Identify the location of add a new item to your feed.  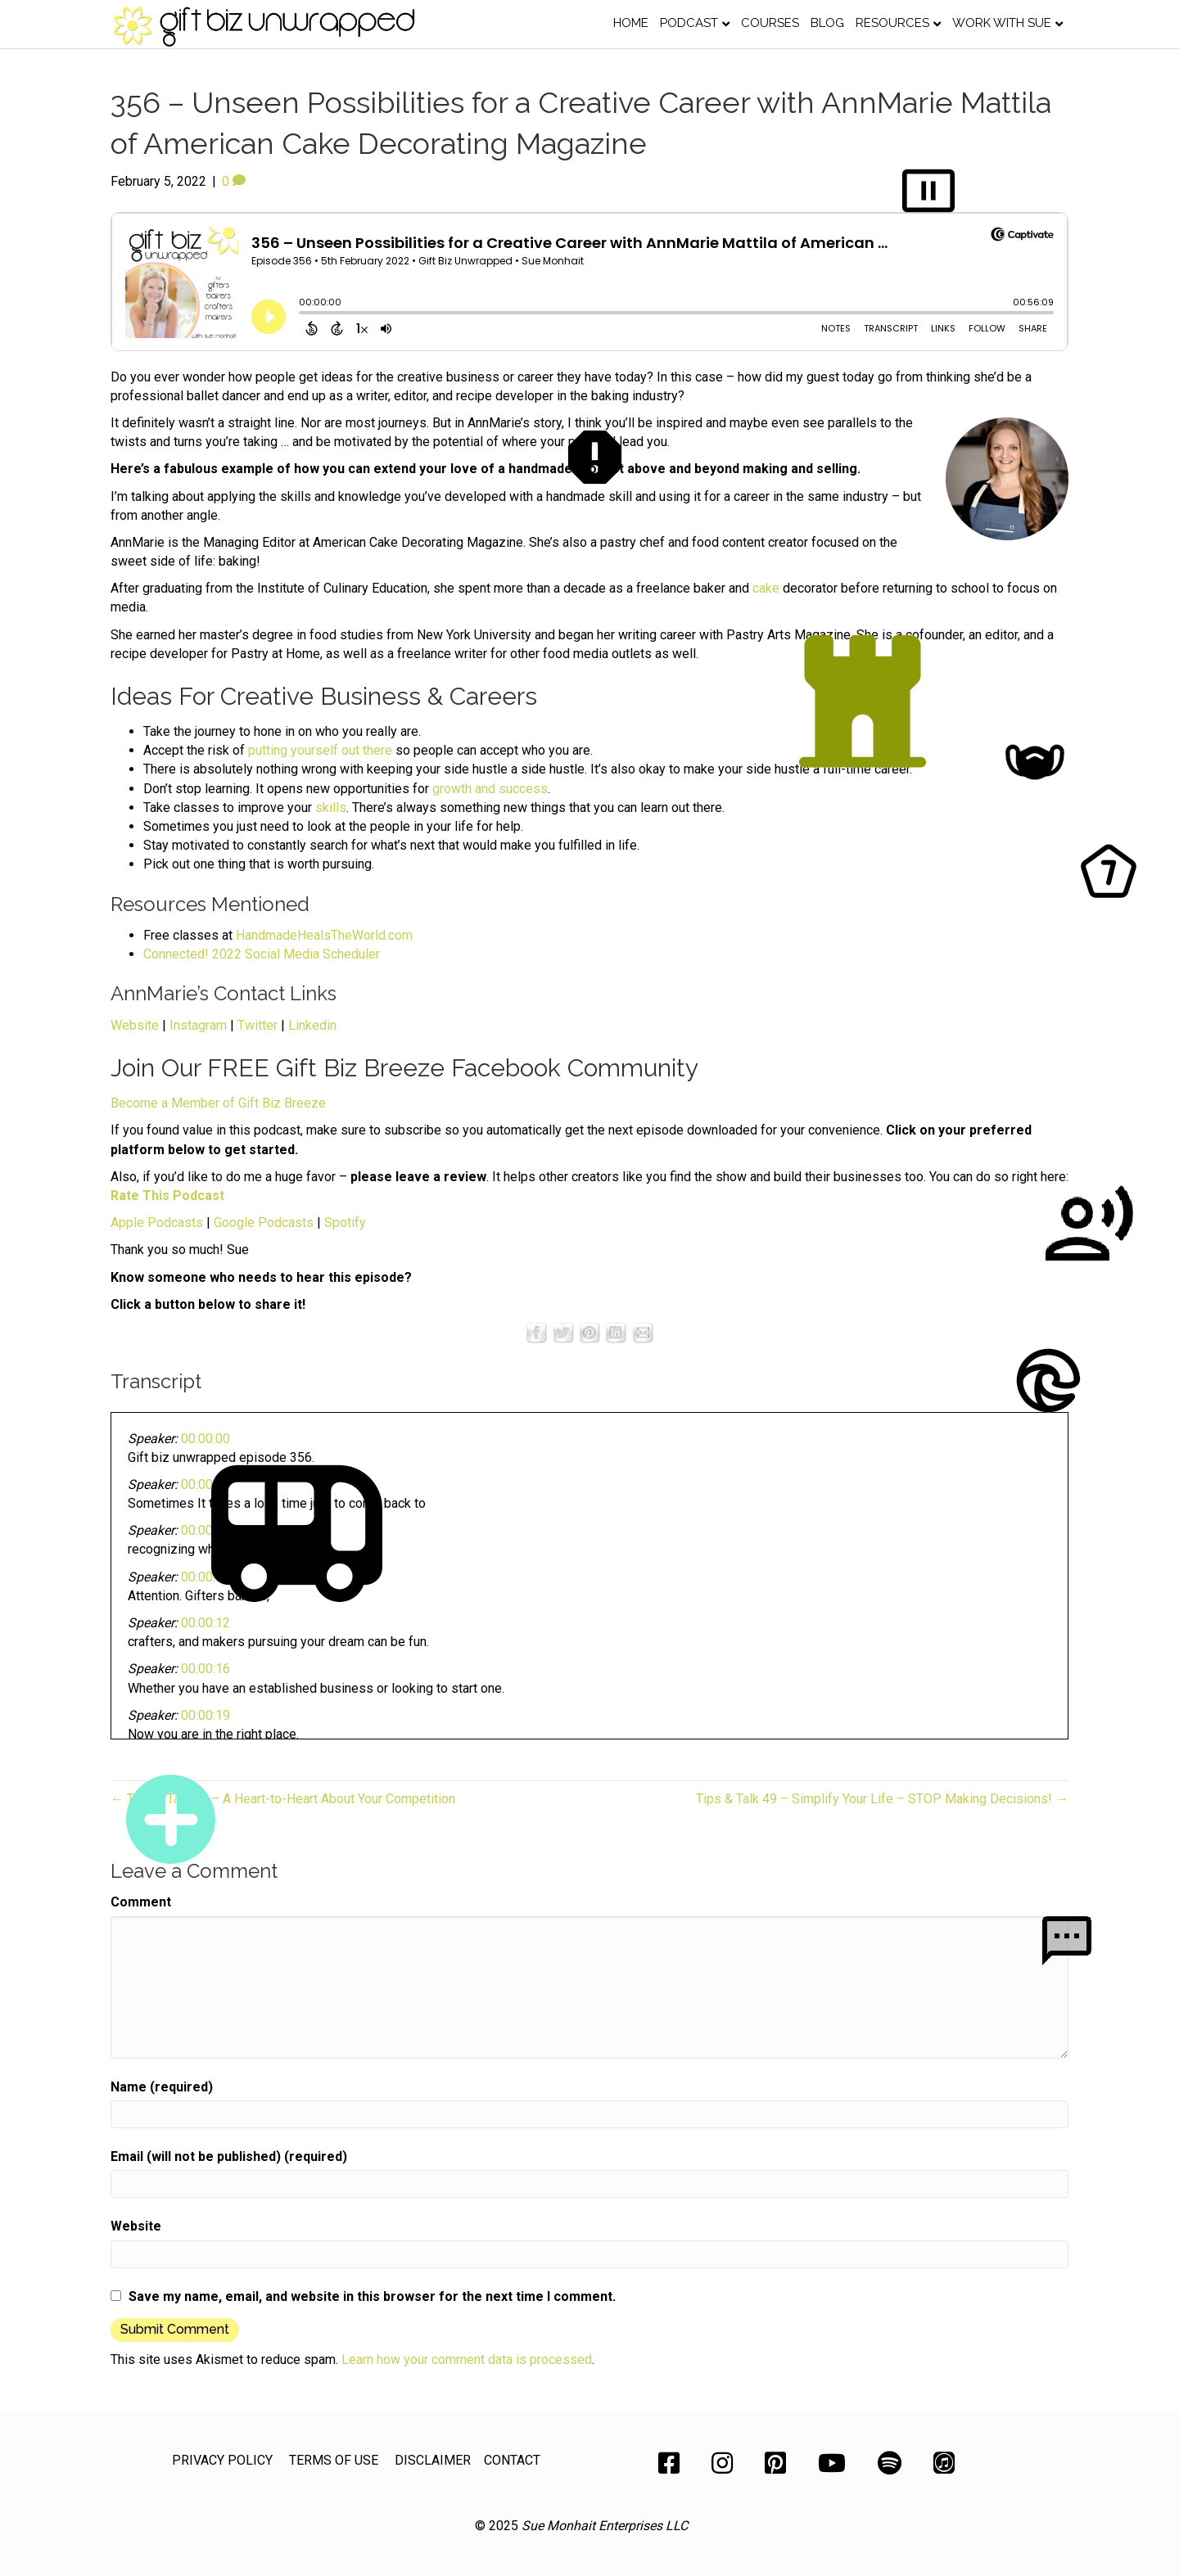
(170, 1819).